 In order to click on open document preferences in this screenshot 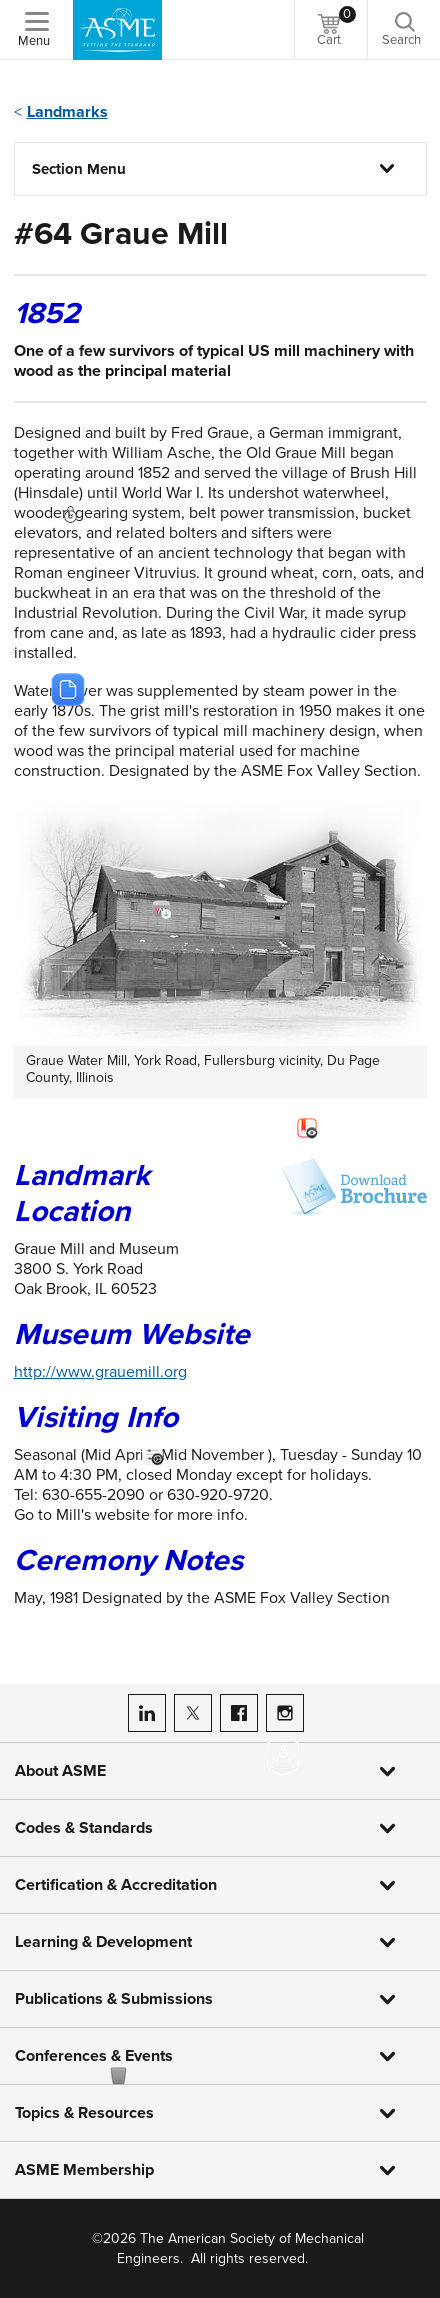, I will do `click(68, 690)`.